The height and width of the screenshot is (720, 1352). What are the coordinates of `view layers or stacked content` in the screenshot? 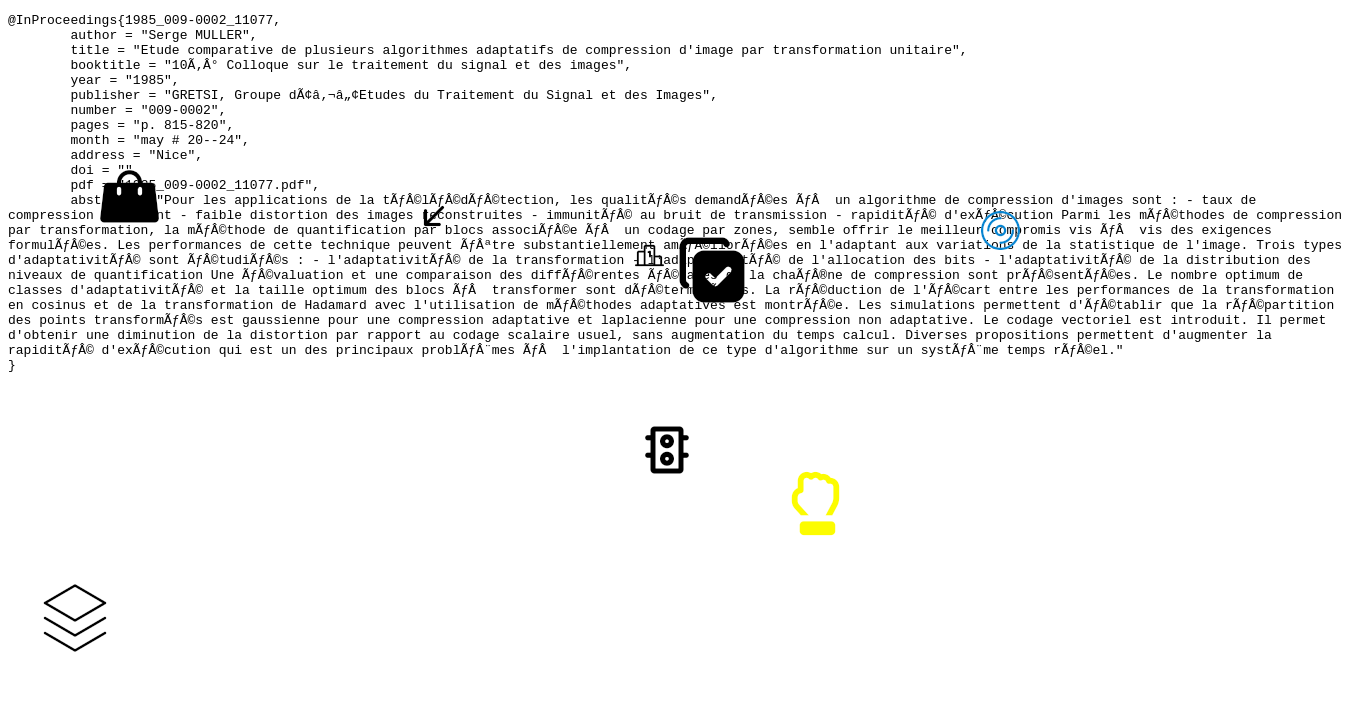 It's located at (75, 618).